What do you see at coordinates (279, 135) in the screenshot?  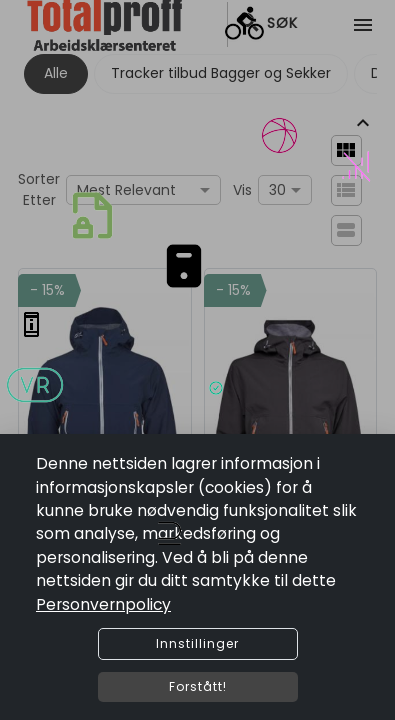 I see `access beach or vacation-related features` at bounding box center [279, 135].